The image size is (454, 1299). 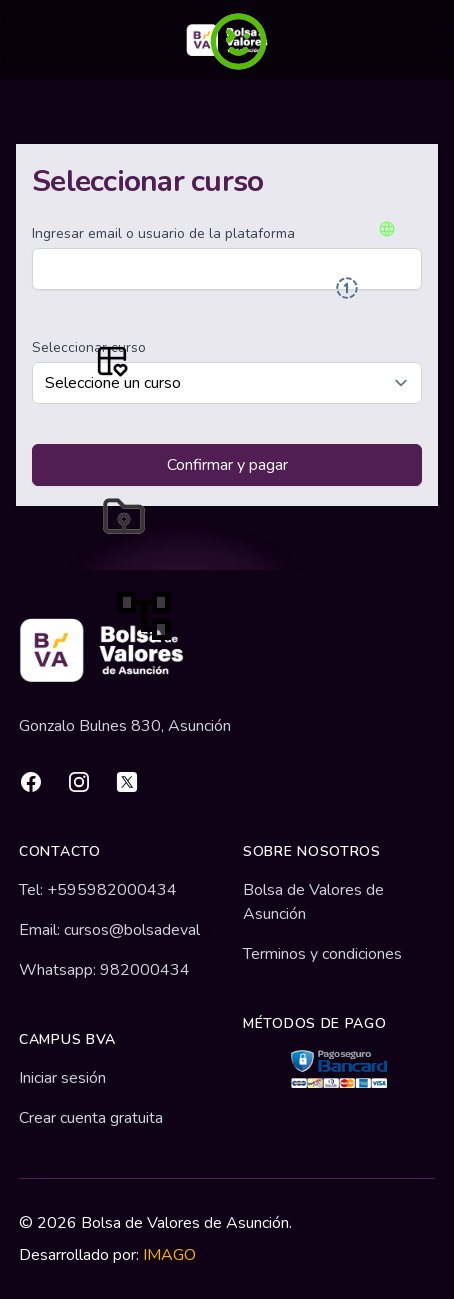 What do you see at coordinates (124, 517) in the screenshot?
I see `access root directory` at bounding box center [124, 517].